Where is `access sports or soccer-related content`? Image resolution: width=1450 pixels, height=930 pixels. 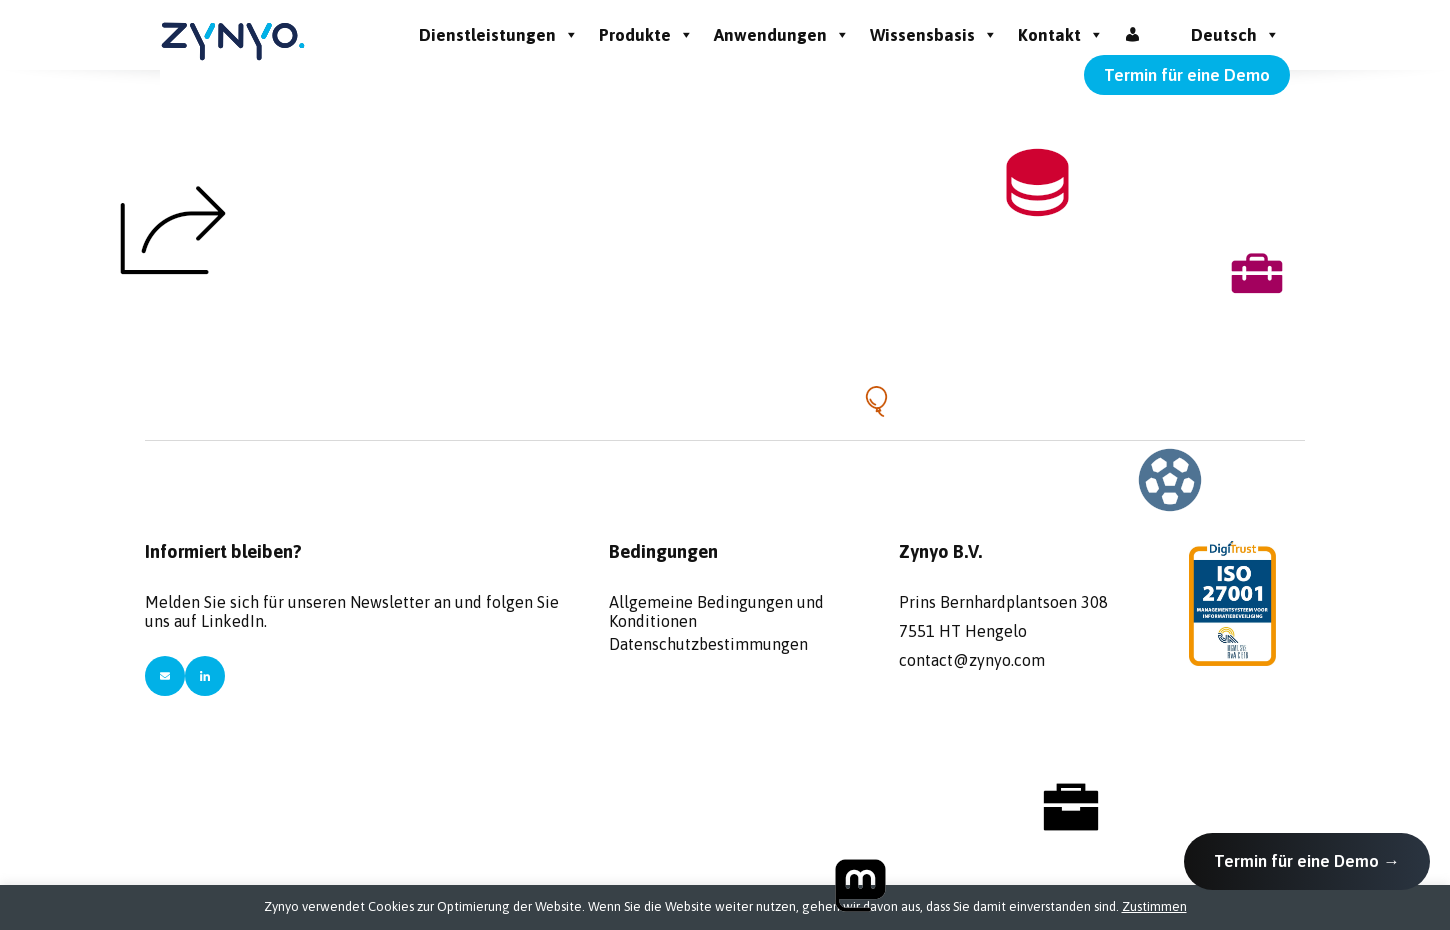 access sports or soccer-related content is located at coordinates (1170, 480).